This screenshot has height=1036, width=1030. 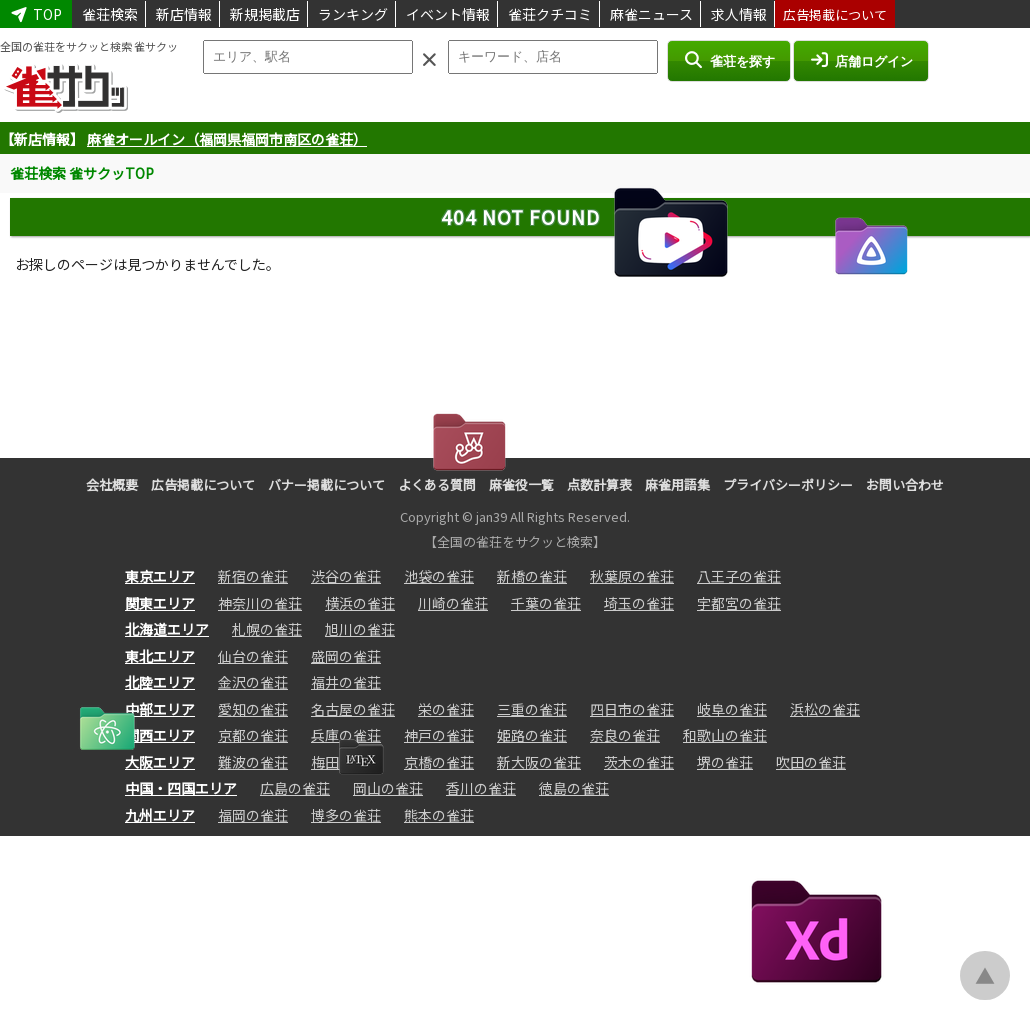 What do you see at coordinates (871, 248) in the screenshot?
I see `open jellyfin media server folder` at bounding box center [871, 248].